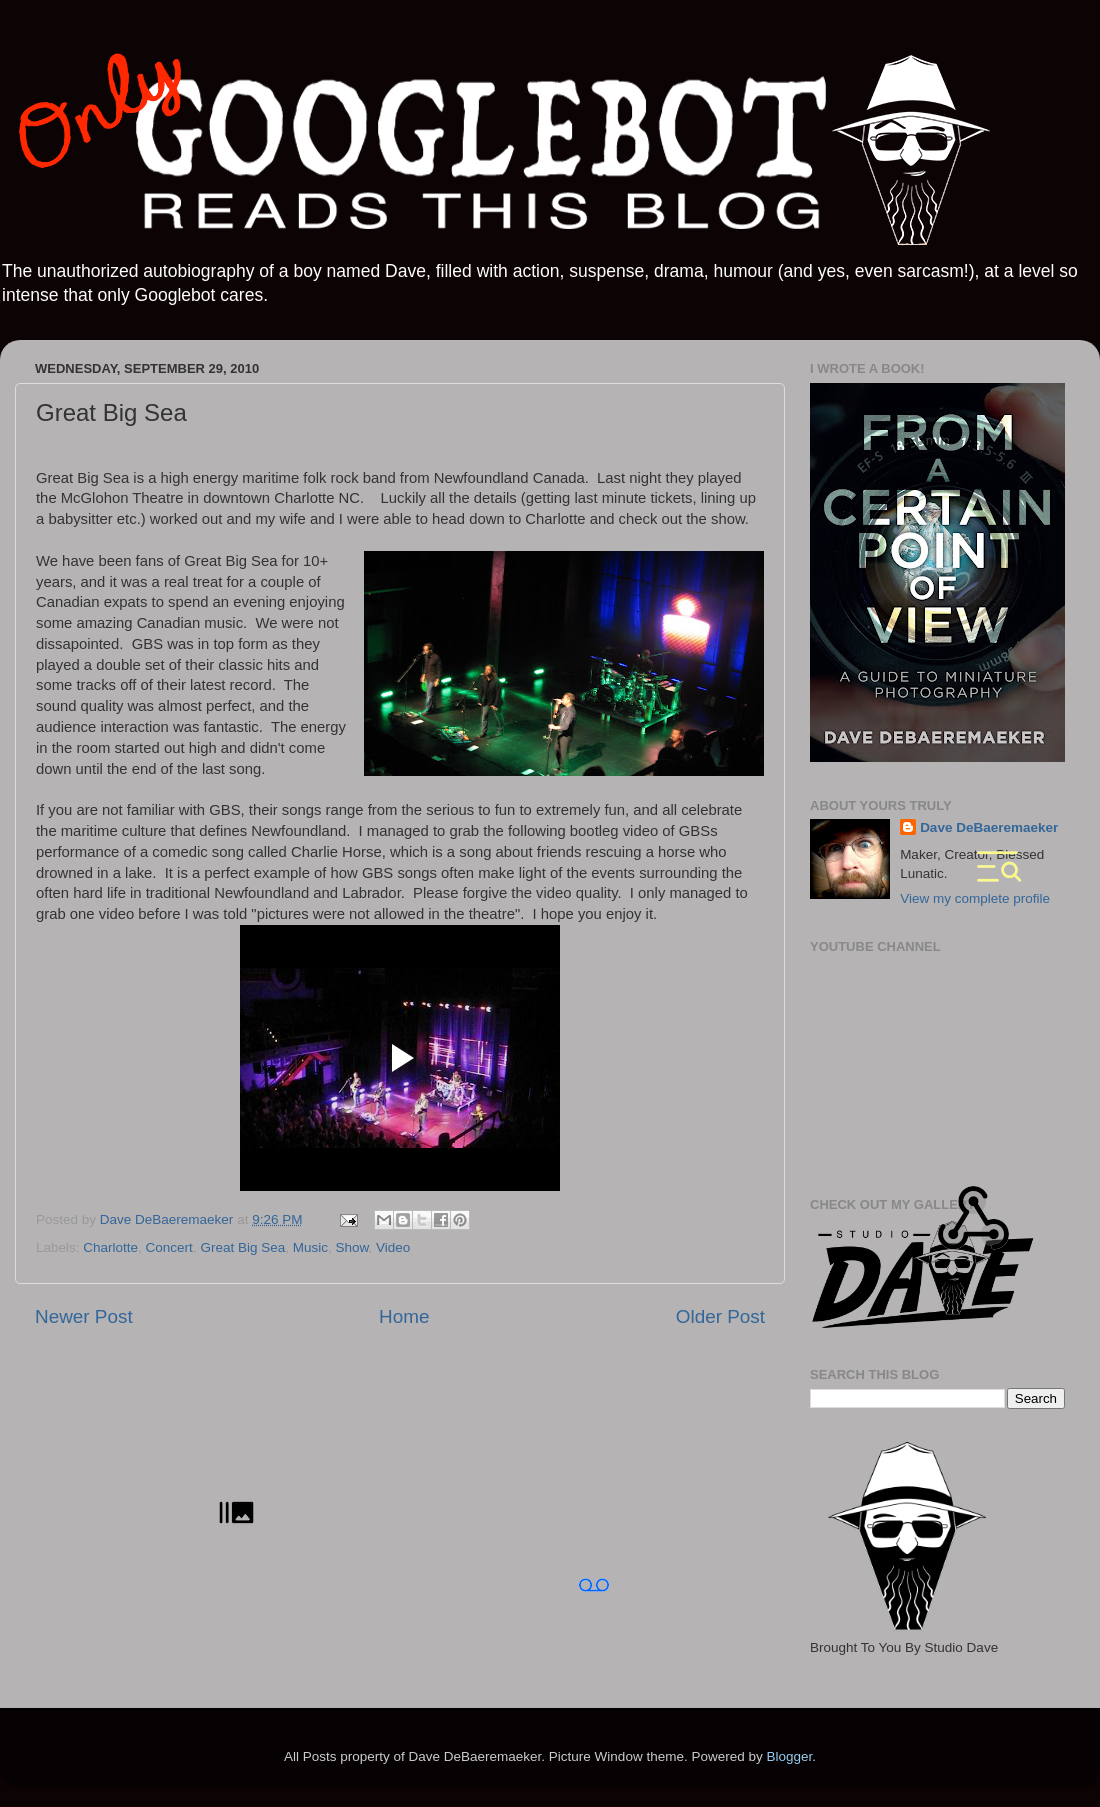 This screenshot has height=1807, width=1100. I want to click on search within a list or document, so click(997, 866).